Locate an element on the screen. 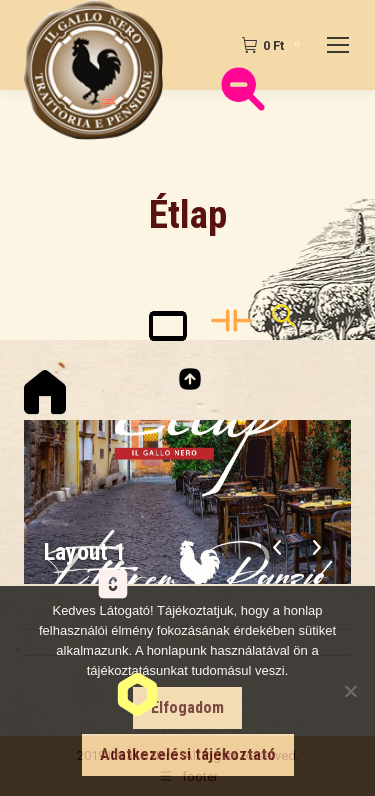 The height and width of the screenshot is (796, 375). search for content or items is located at coordinates (283, 315).